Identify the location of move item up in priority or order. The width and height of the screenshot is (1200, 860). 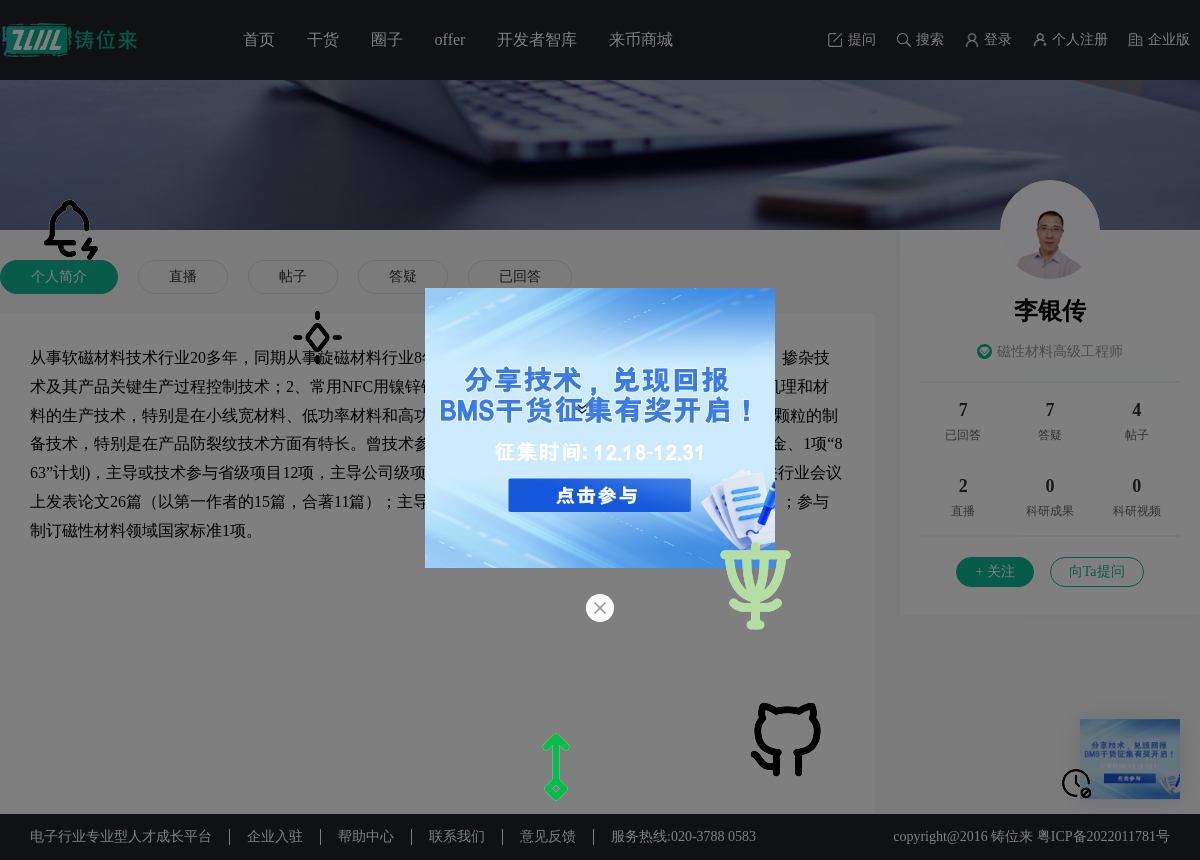
(556, 767).